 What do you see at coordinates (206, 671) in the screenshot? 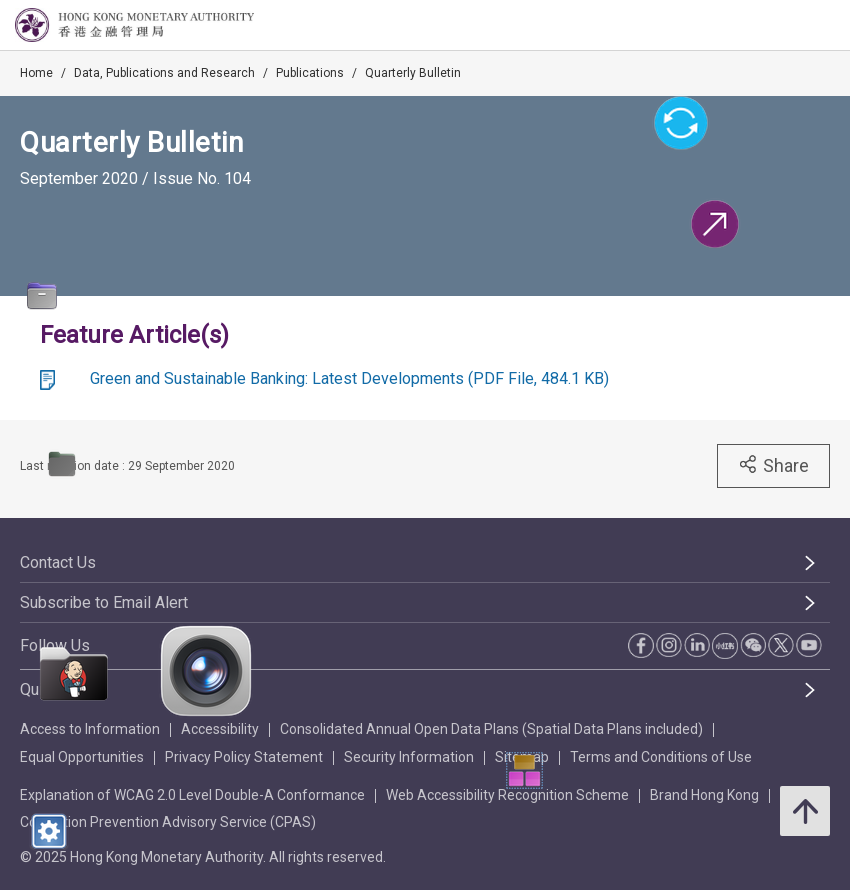
I see `open the camera app` at bounding box center [206, 671].